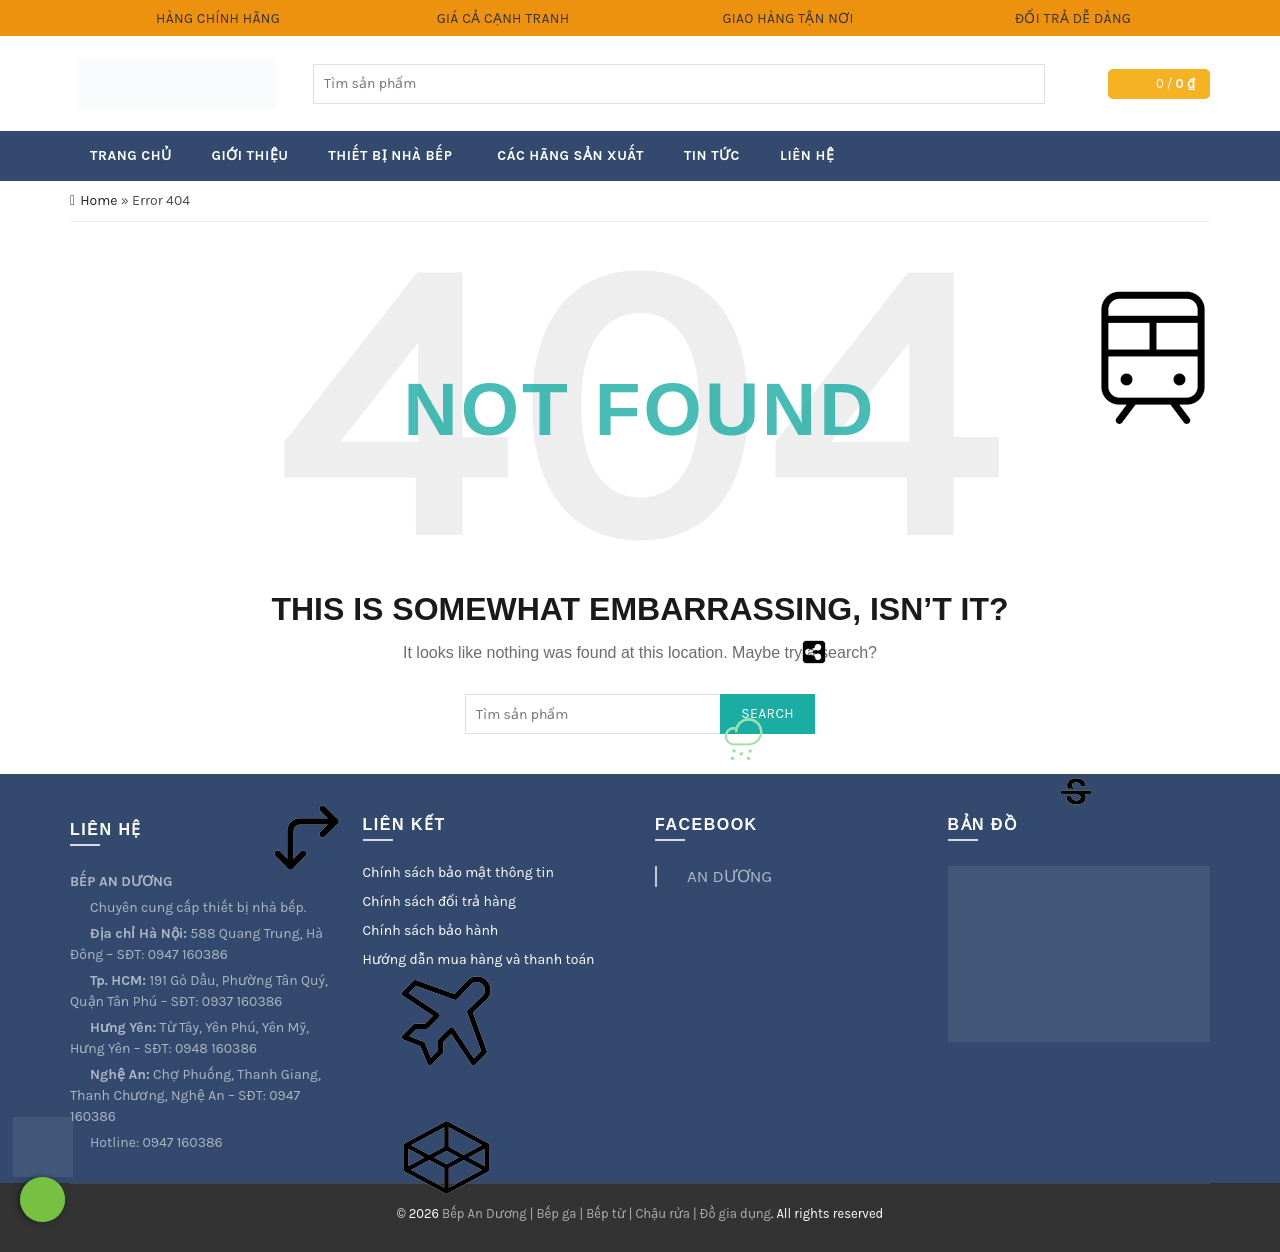 This screenshot has height=1252, width=1280. Describe the element at coordinates (743, 738) in the screenshot. I see `indicates snowy weather conditions` at that location.